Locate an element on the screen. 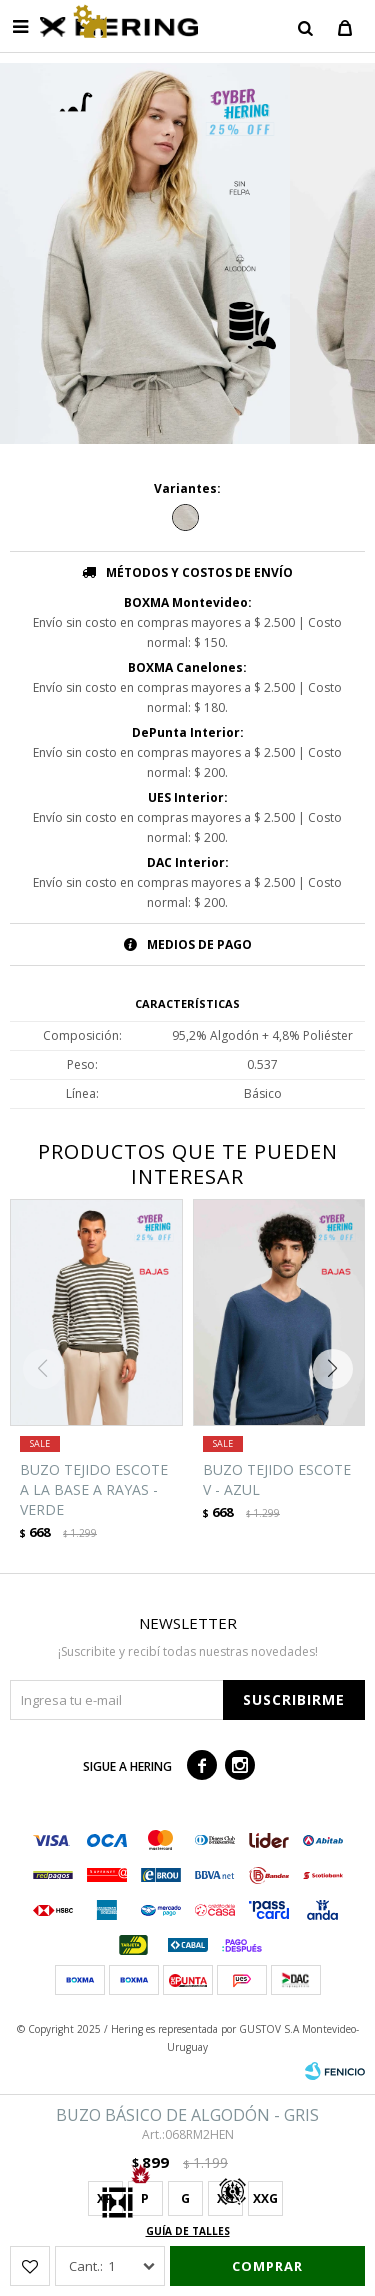 This screenshot has width=375, height=2296. access automation or scheduled task settings is located at coordinates (232, 2191).